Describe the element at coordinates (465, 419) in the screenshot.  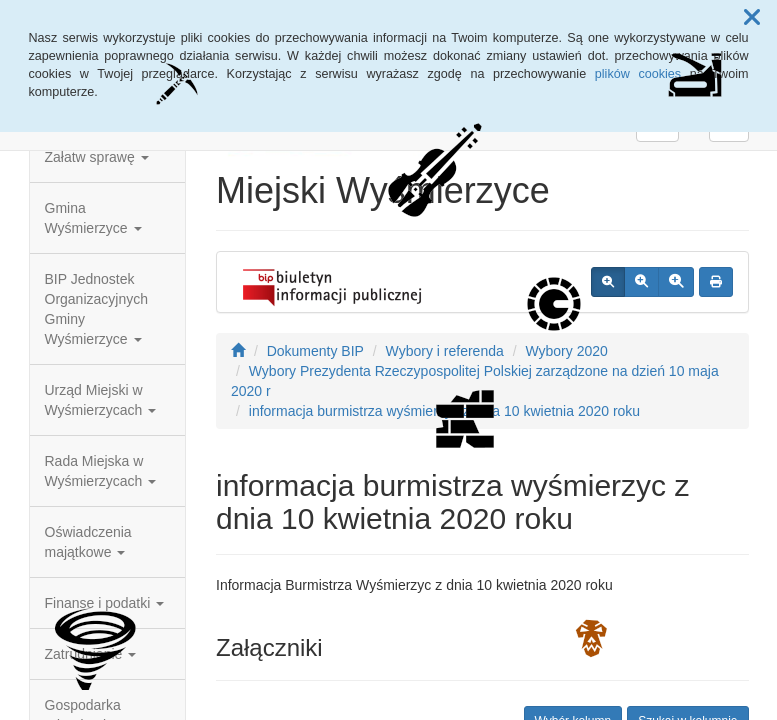
I see `indicates structural damage or destruction in gameplay` at that location.